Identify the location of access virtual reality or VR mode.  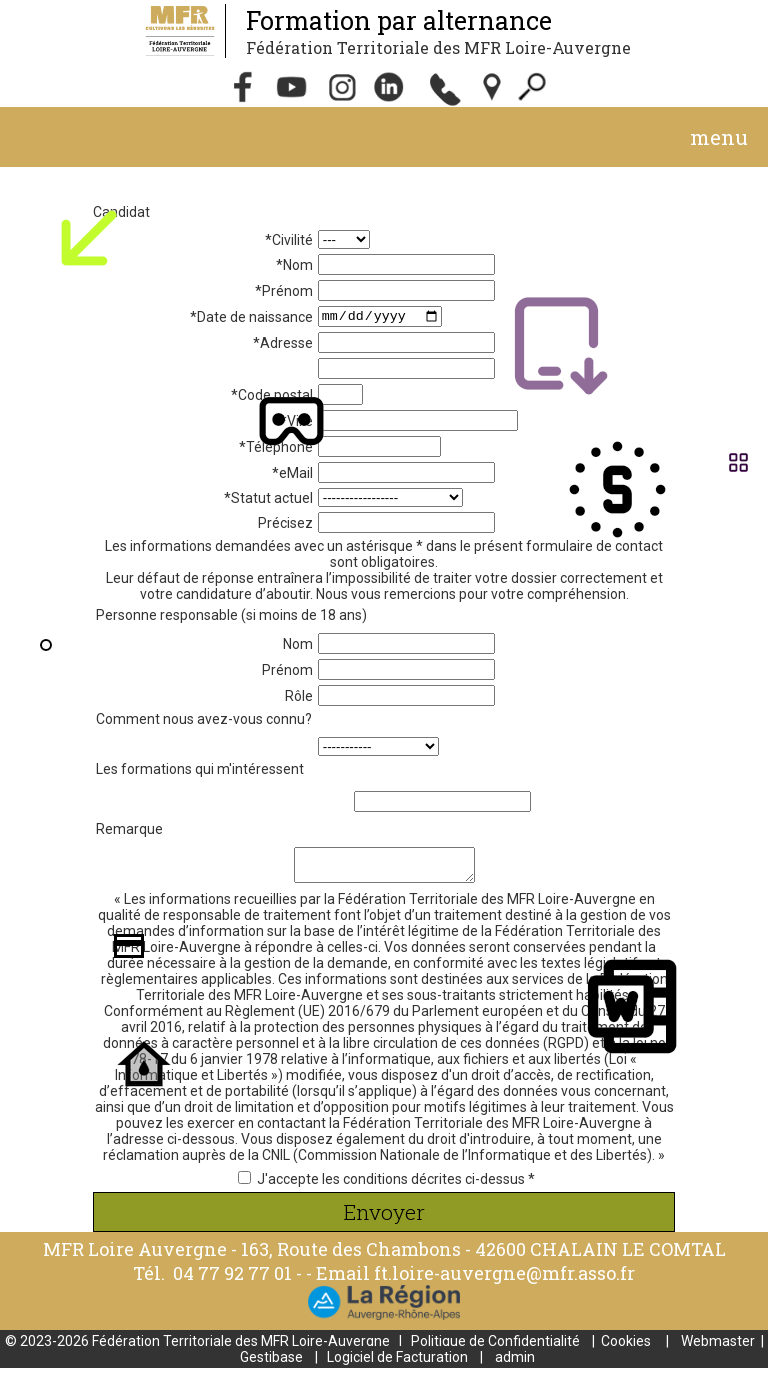
(291, 419).